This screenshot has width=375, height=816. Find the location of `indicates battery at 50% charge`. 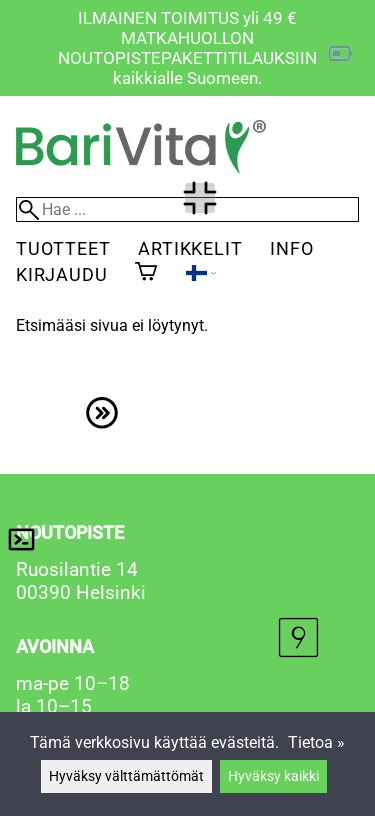

indicates battery at 50% charge is located at coordinates (339, 53).